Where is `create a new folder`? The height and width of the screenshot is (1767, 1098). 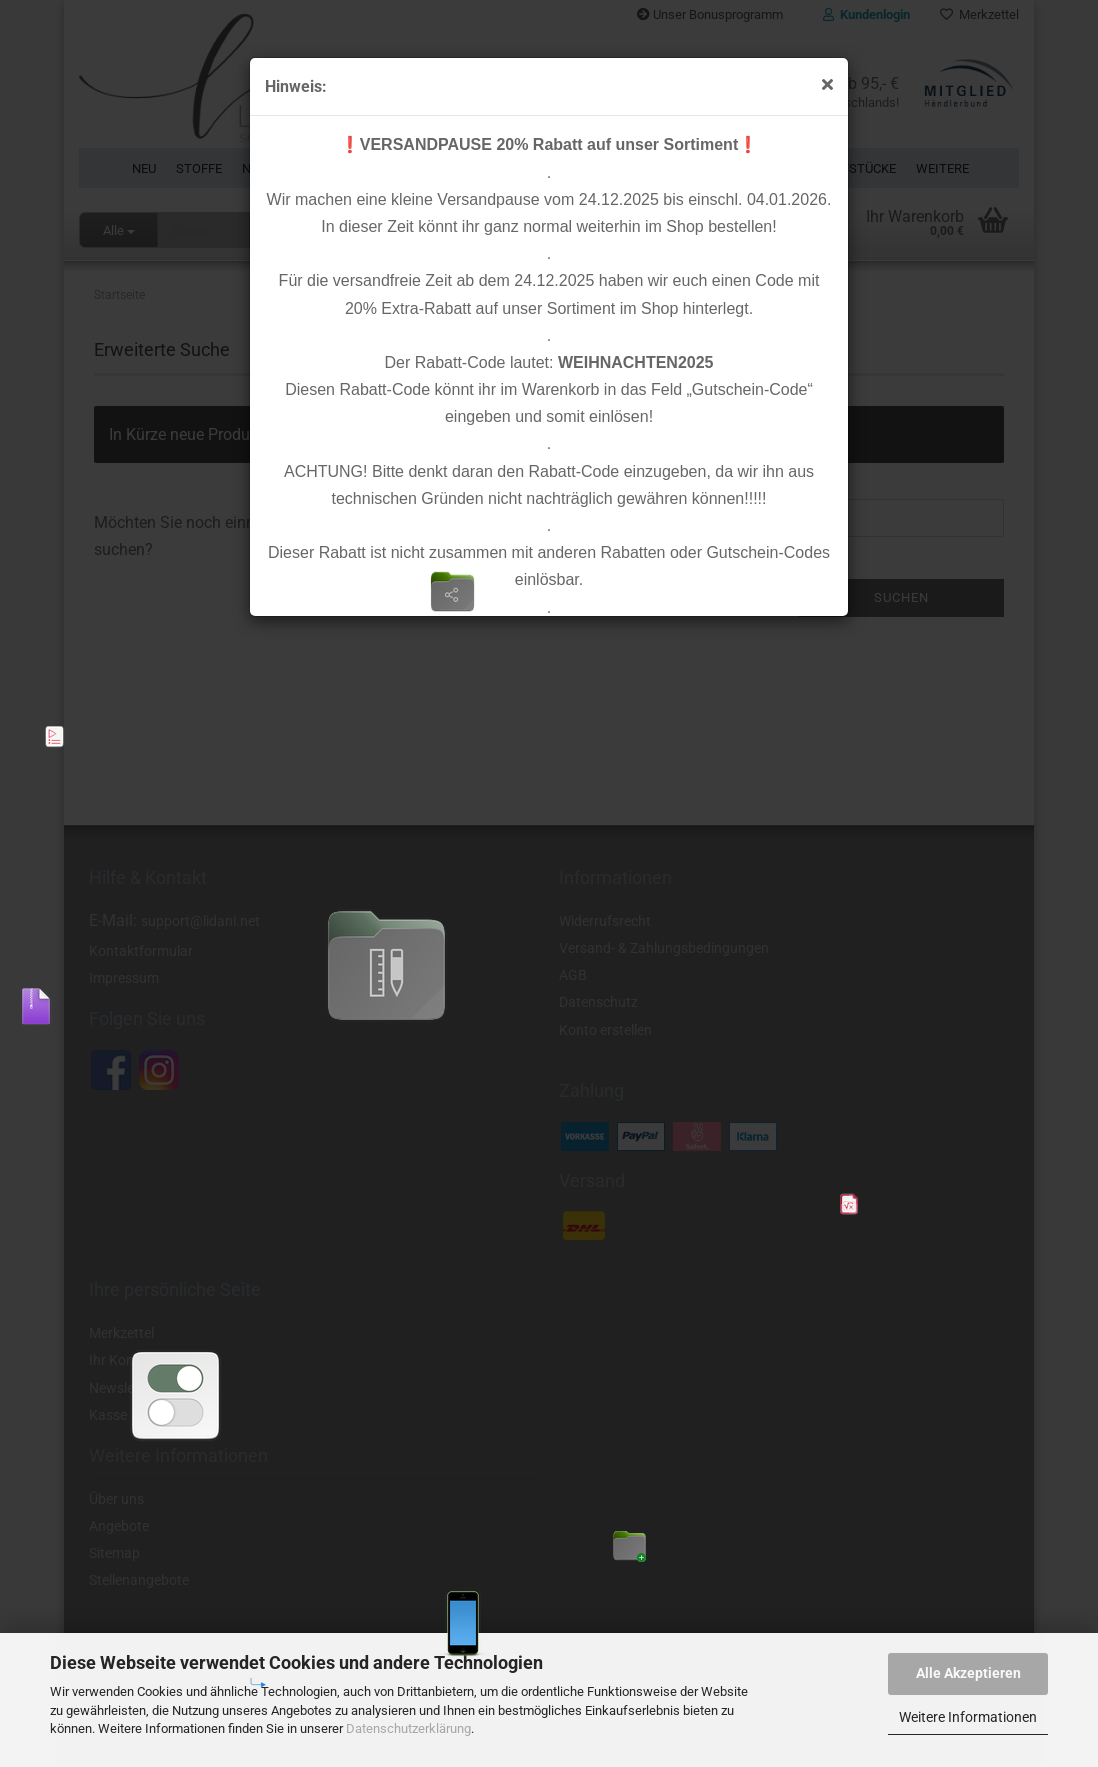
create a new folder is located at coordinates (629, 1545).